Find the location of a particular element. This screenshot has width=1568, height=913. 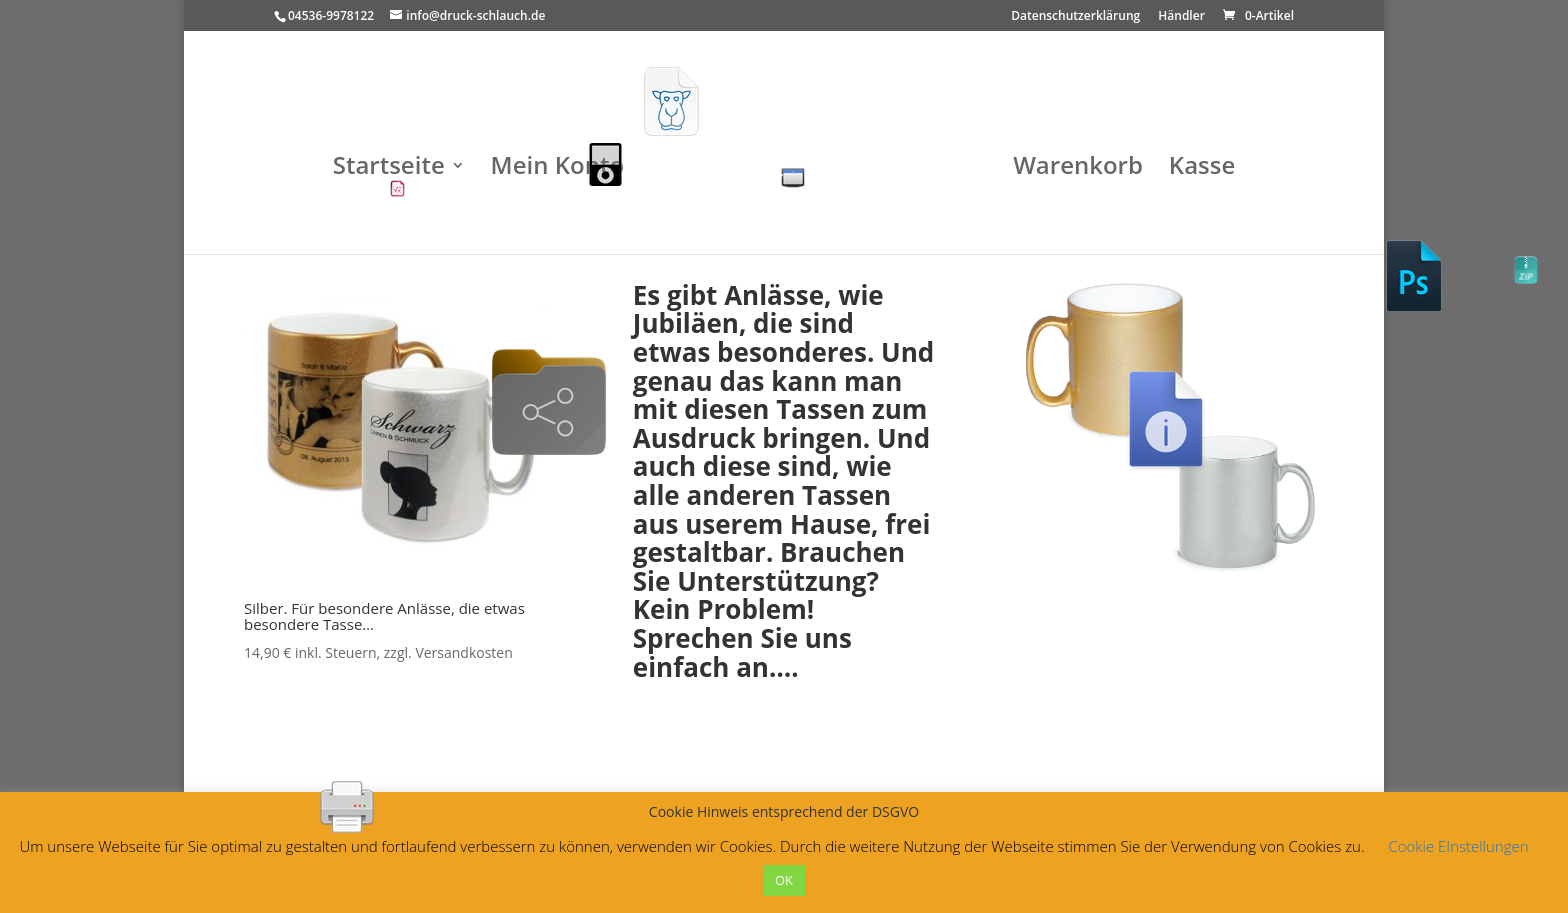

compressed zip file is located at coordinates (1526, 270).